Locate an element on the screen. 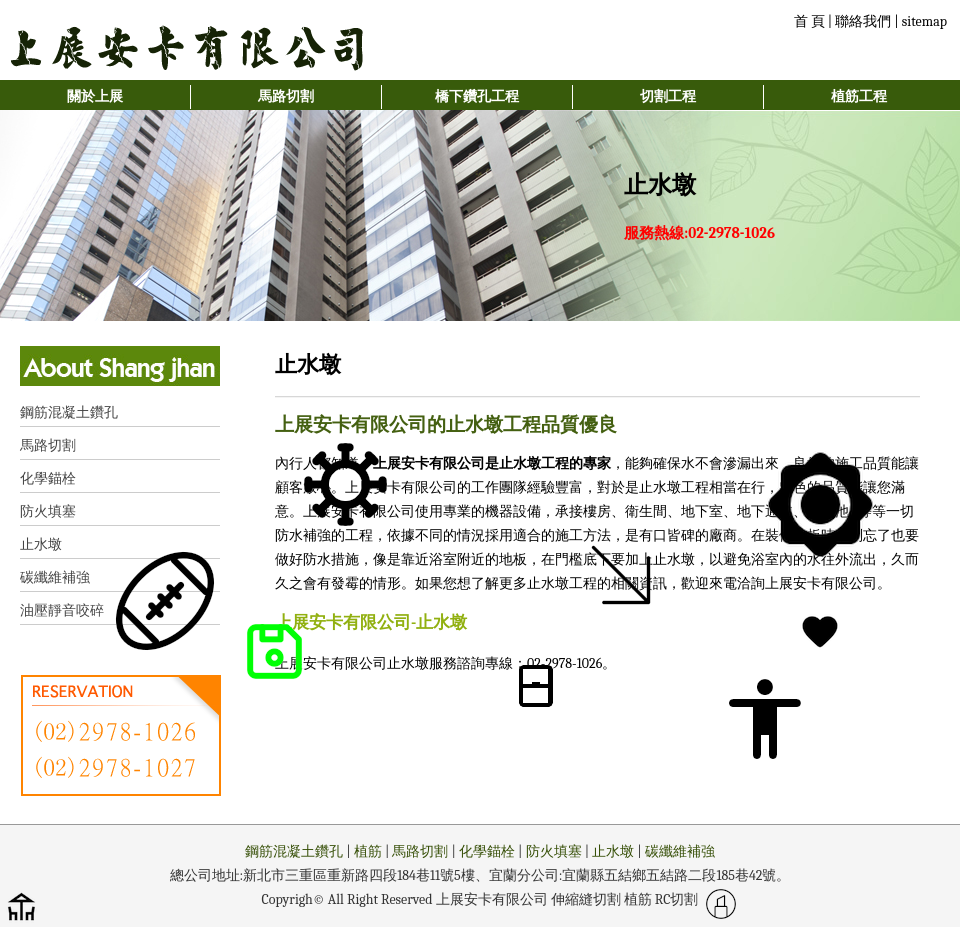 The width and height of the screenshot is (960, 927). highlight or mark selected text is located at coordinates (721, 904).